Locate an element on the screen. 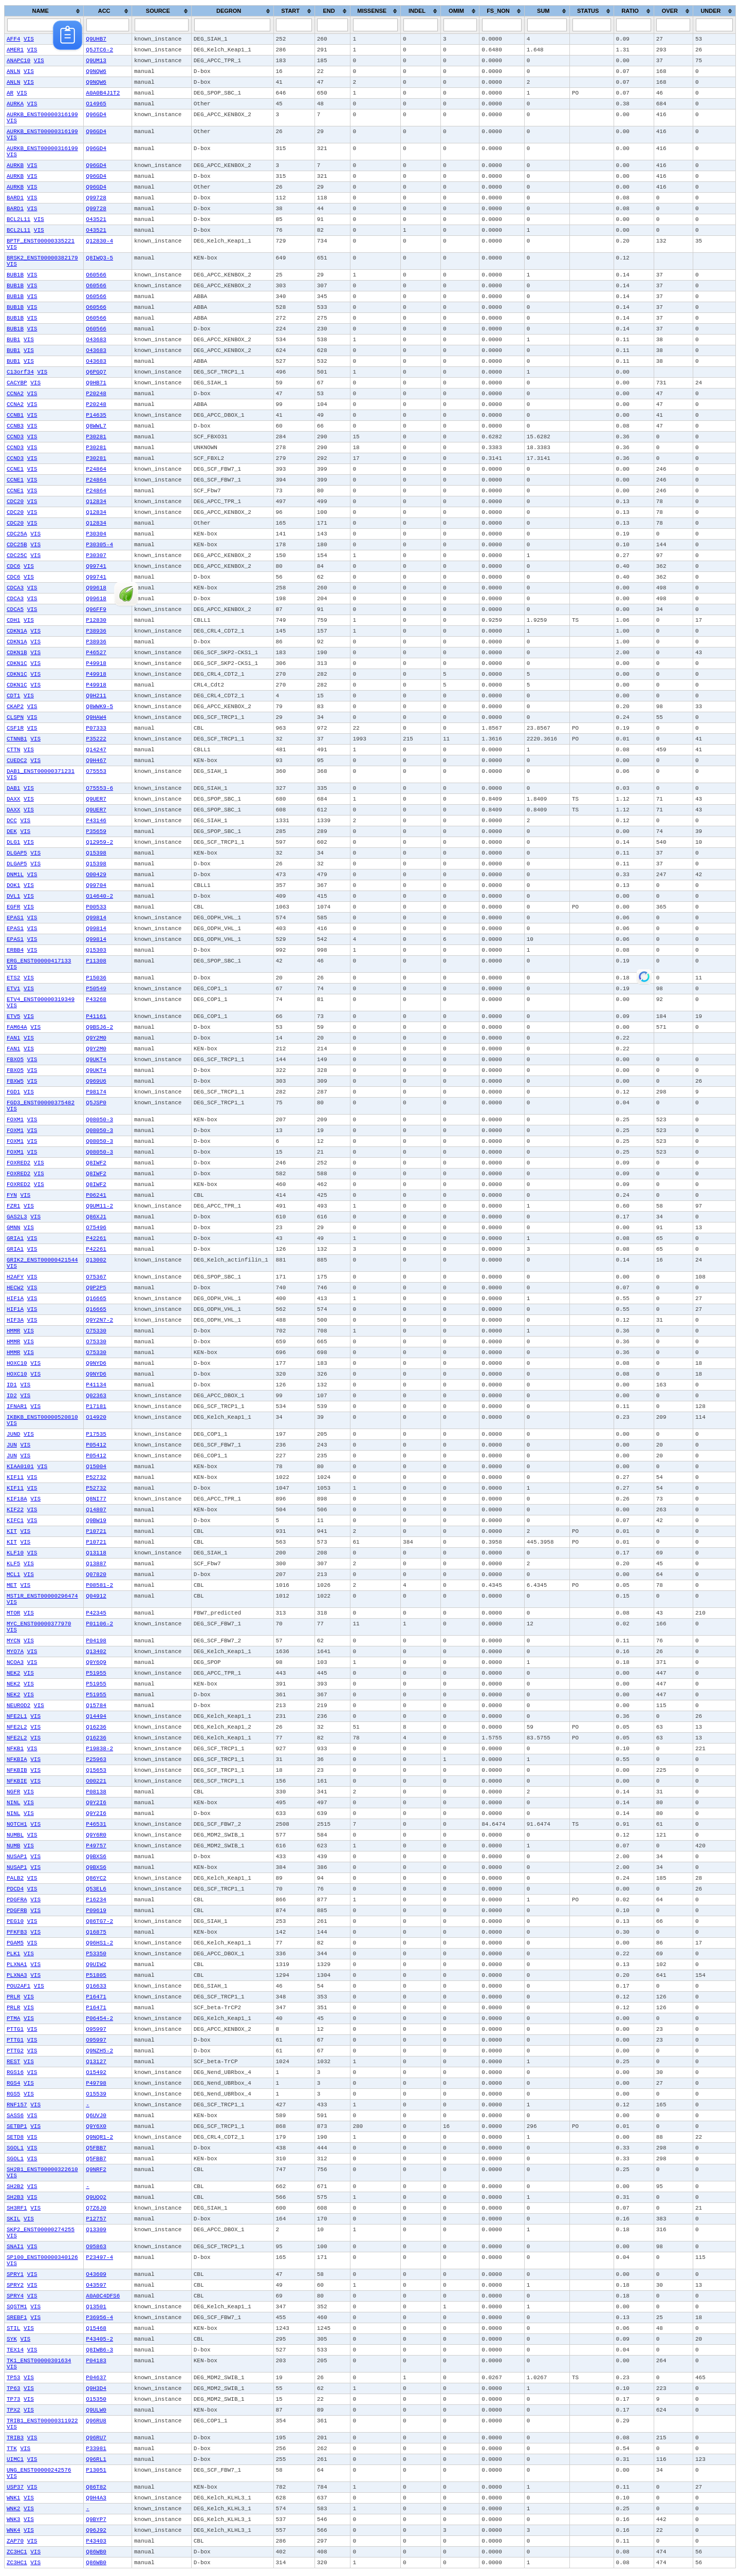 This screenshot has width=740, height=2576. launch midori web browser is located at coordinates (126, 594).